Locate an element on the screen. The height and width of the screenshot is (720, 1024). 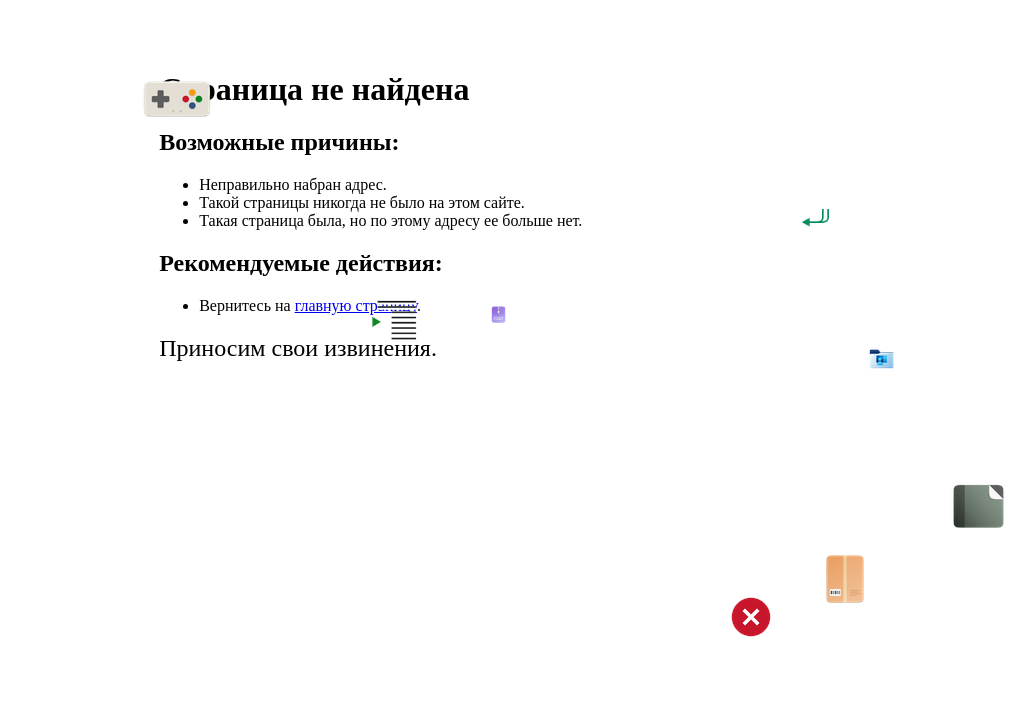
a compressed RAR archive file is located at coordinates (498, 314).